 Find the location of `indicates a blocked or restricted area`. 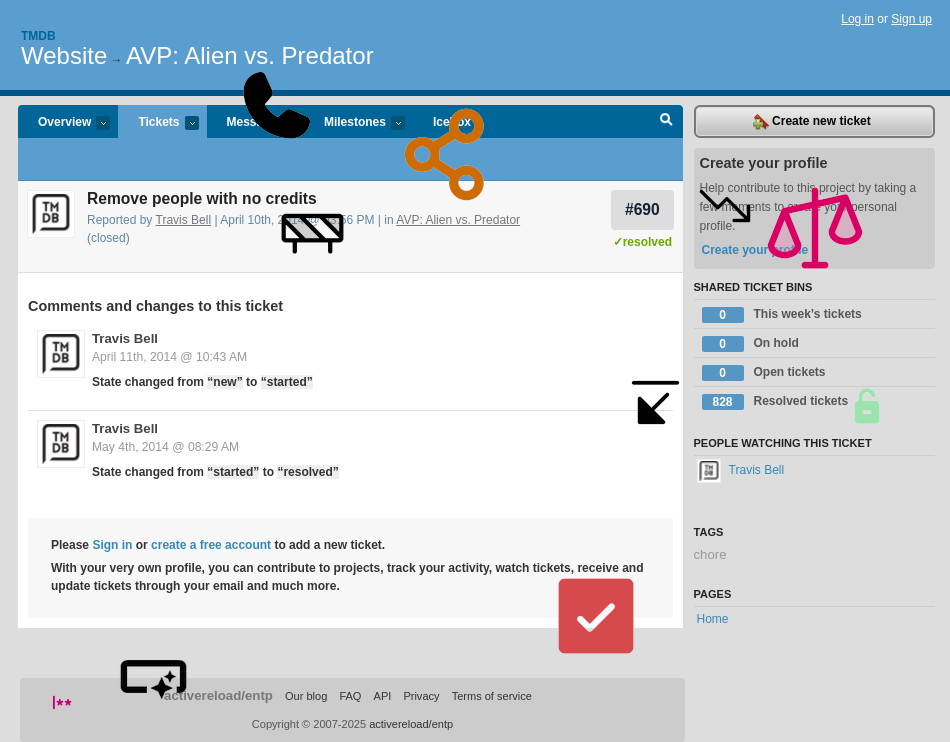

indicates a blocked or restricted area is located at coordinates (312, 231).